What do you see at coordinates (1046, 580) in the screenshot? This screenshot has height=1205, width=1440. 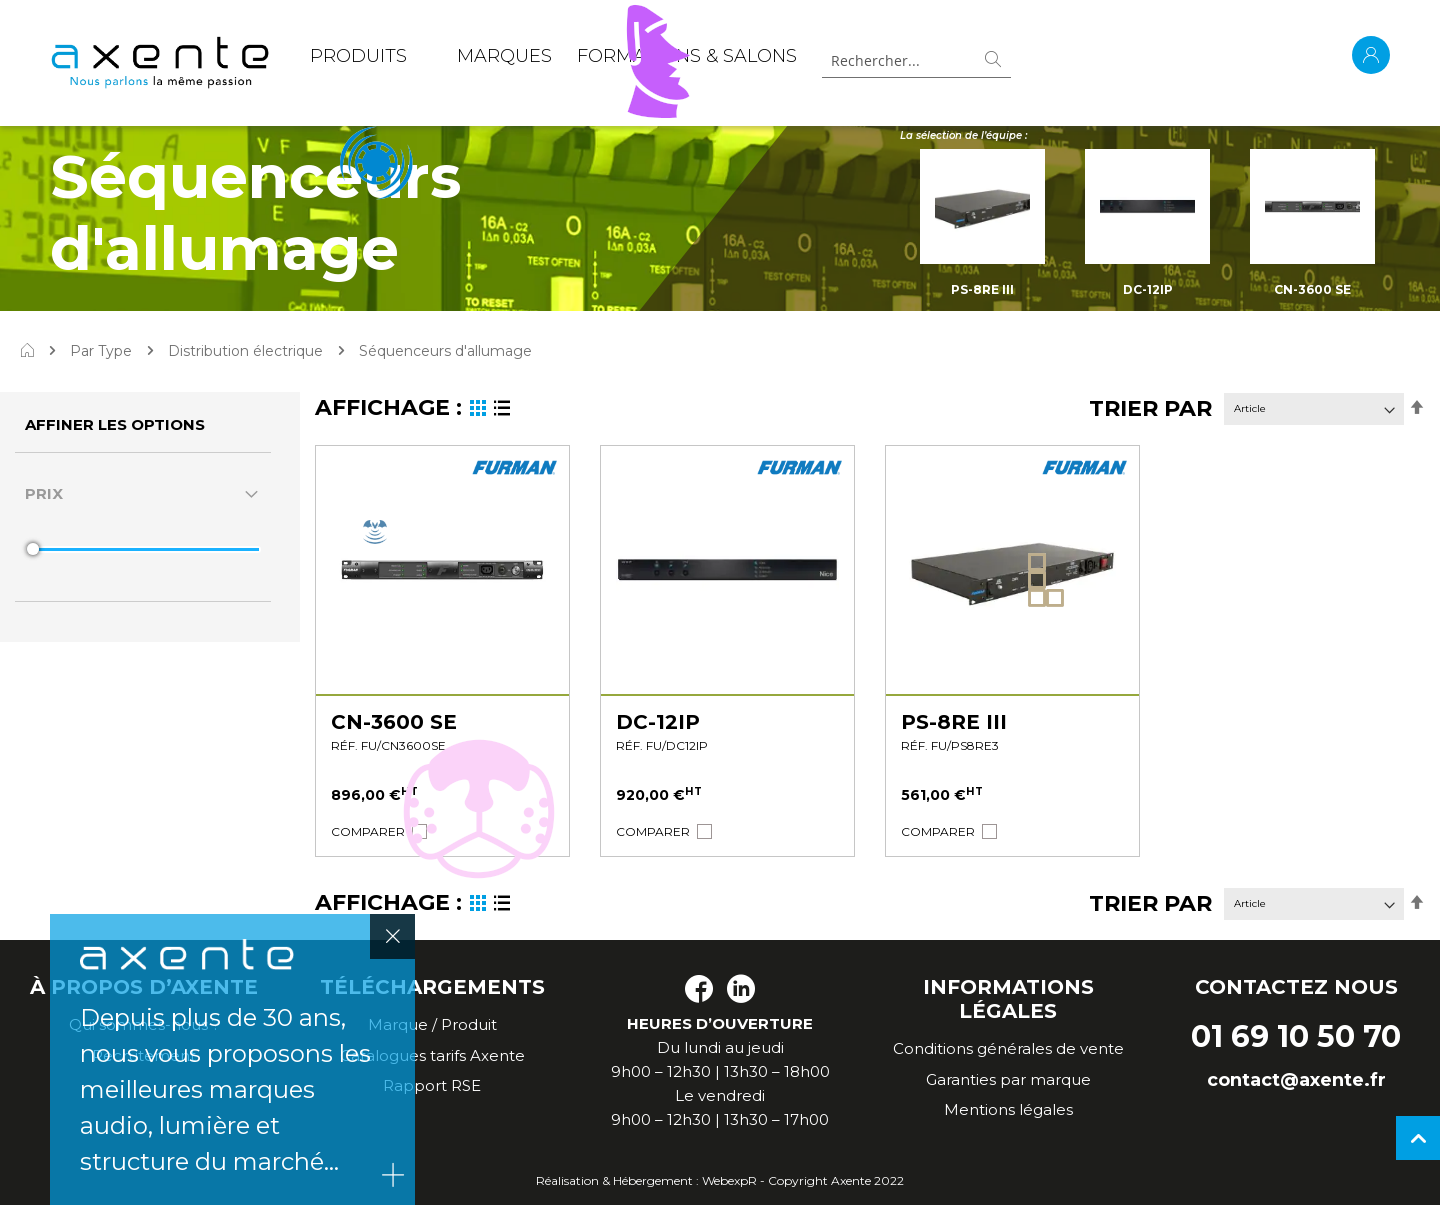 I see `indicates an L-shaped tetromino piece in a puzzle game` at bounding box center [1046, 580].